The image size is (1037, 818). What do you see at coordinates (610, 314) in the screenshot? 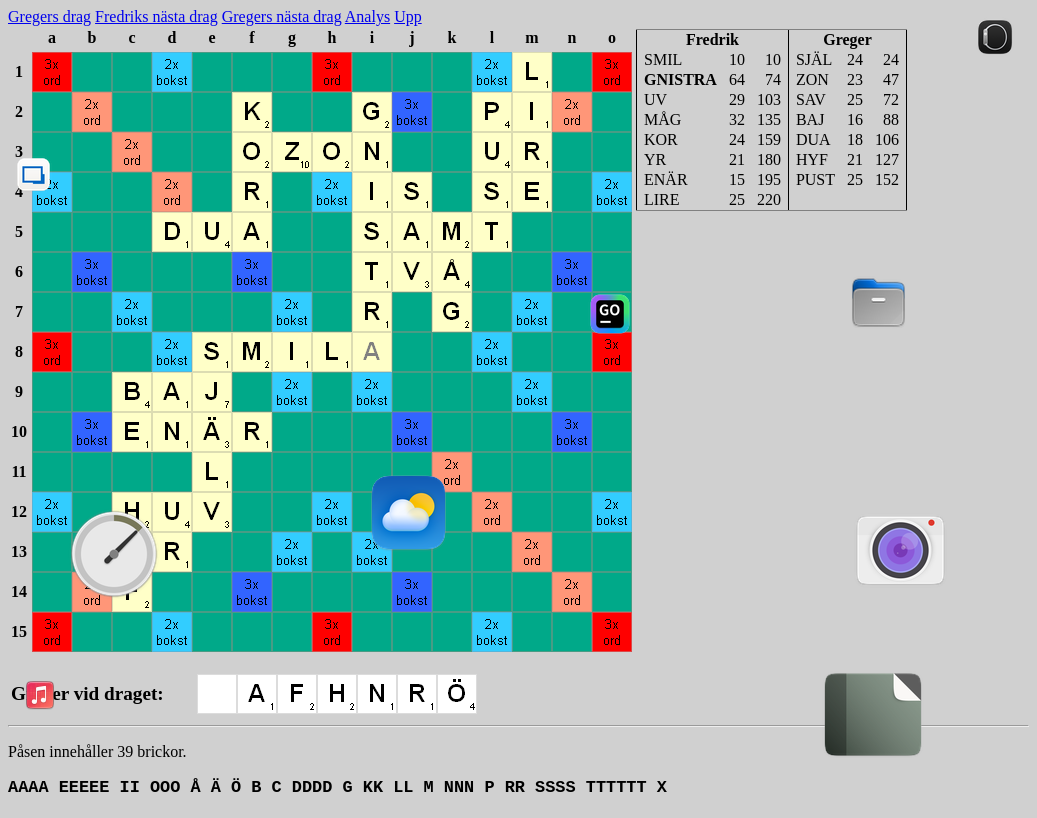
I see `open GoLand IDE application` at bounding box center [610, 314].